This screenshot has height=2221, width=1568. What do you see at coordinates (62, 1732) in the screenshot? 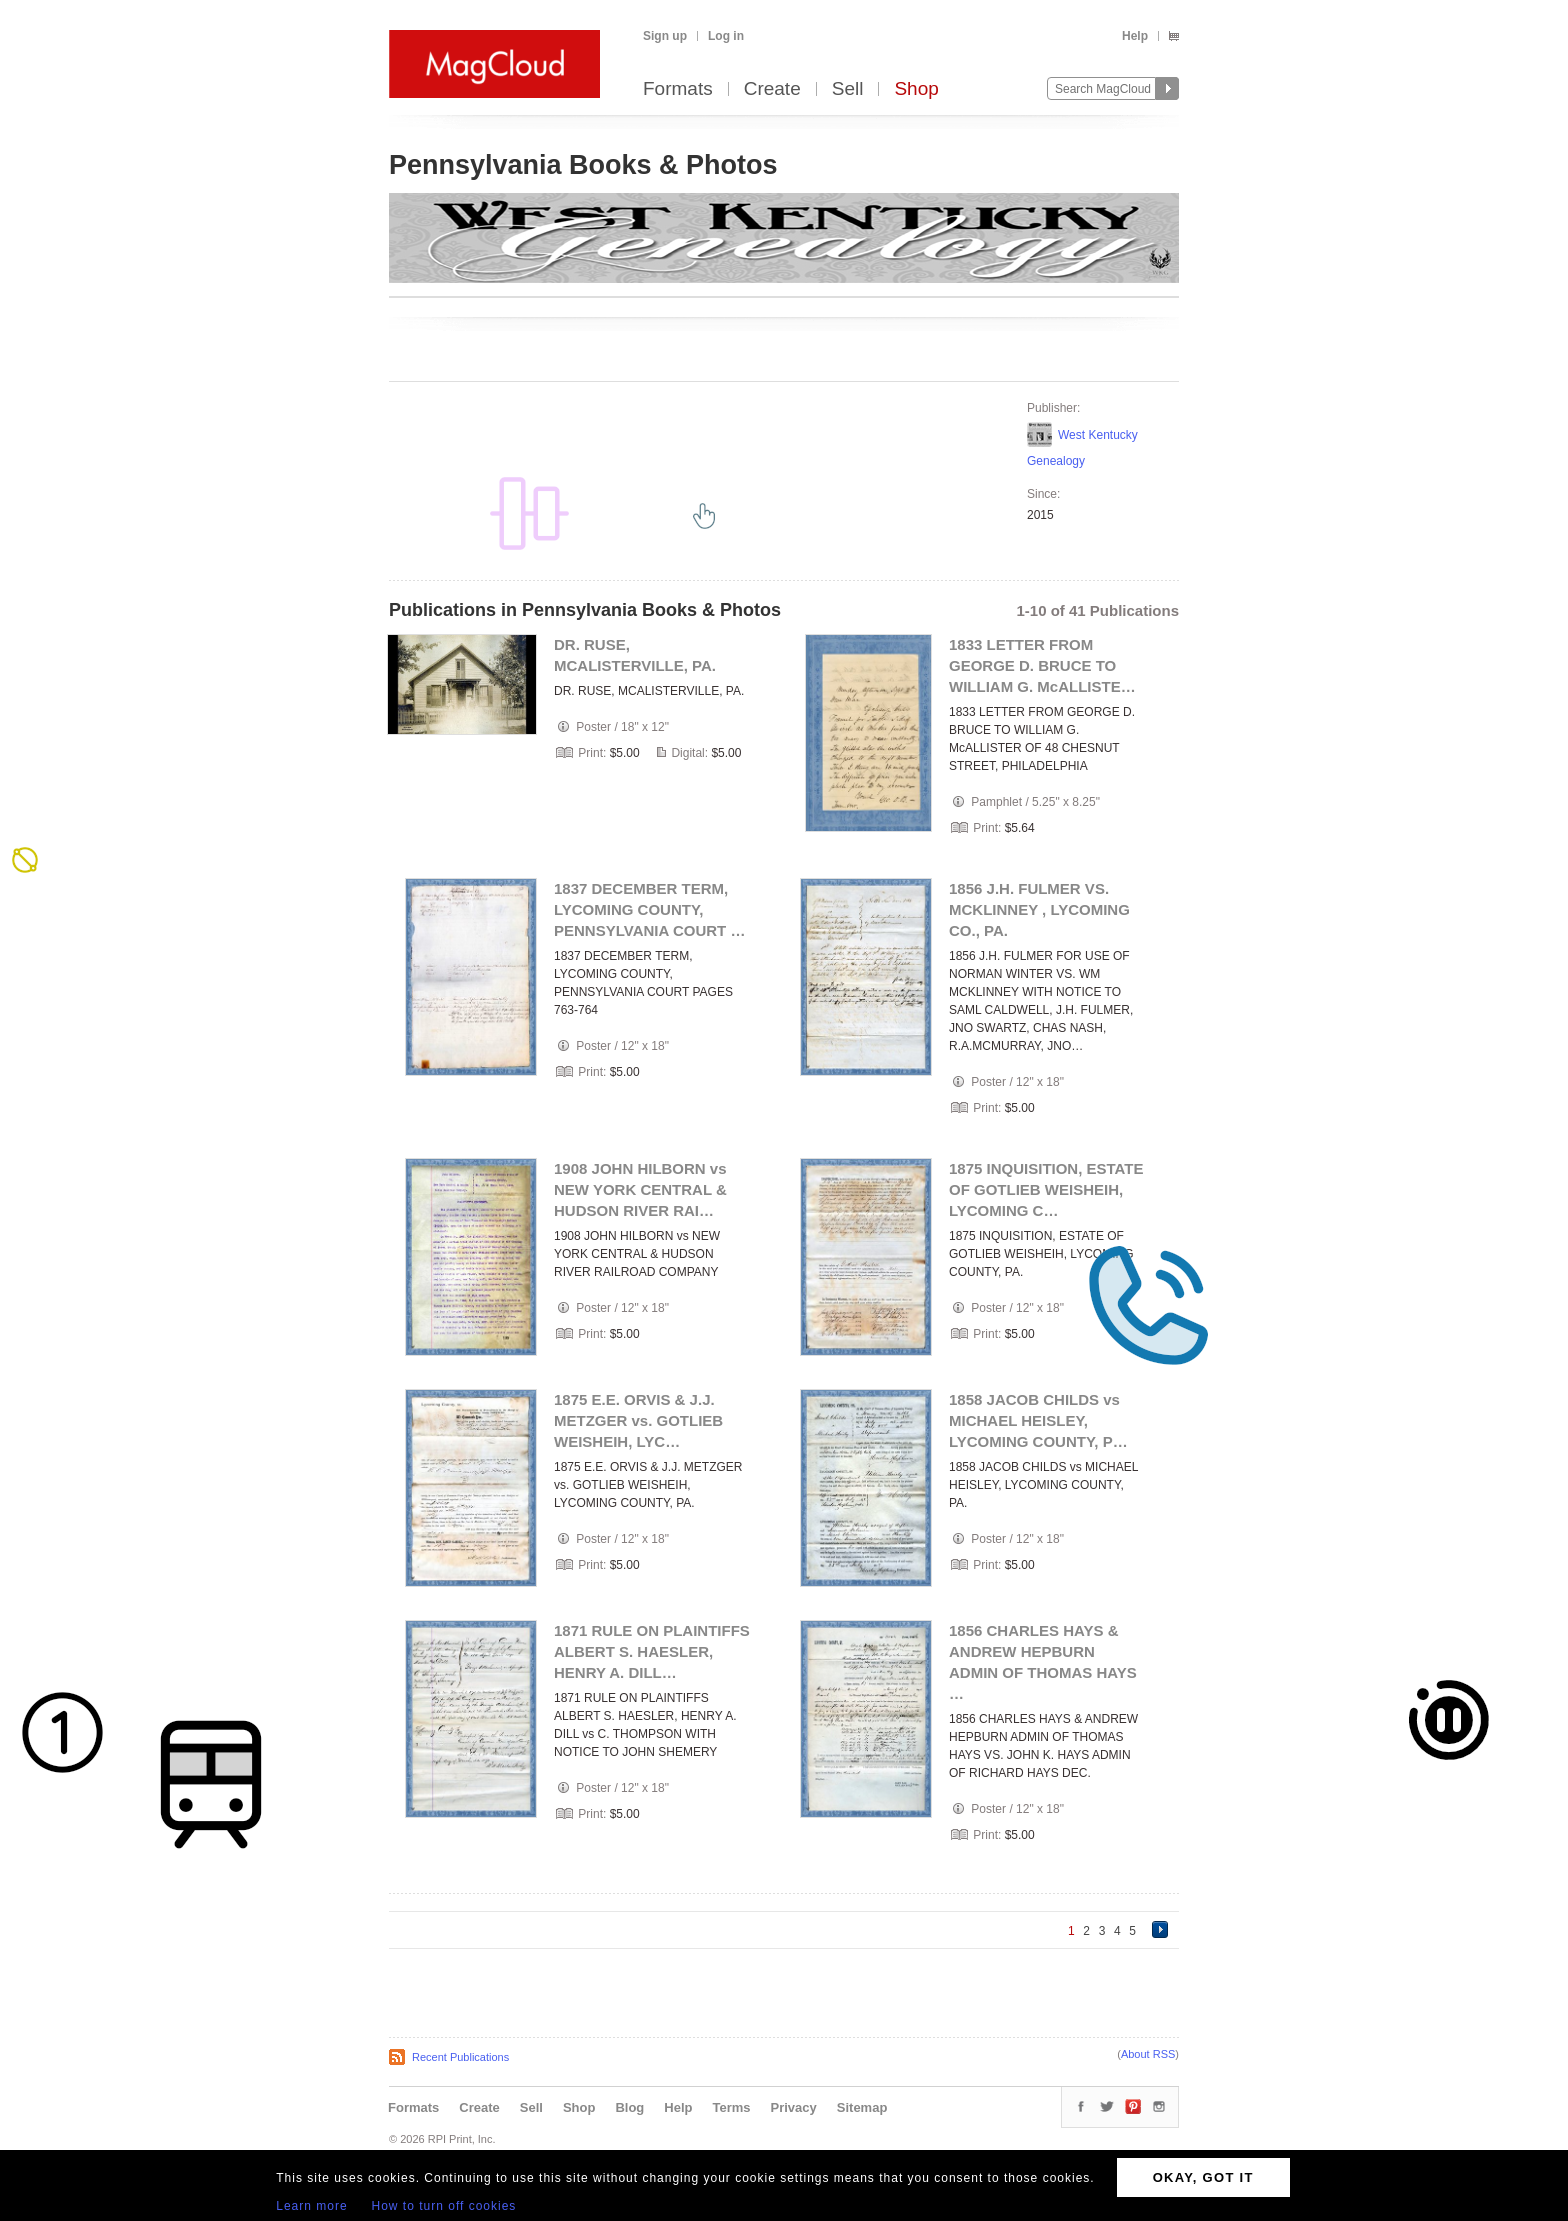
I see `indicates the first step in a multi-step process` at bounding box center [62, 1732].